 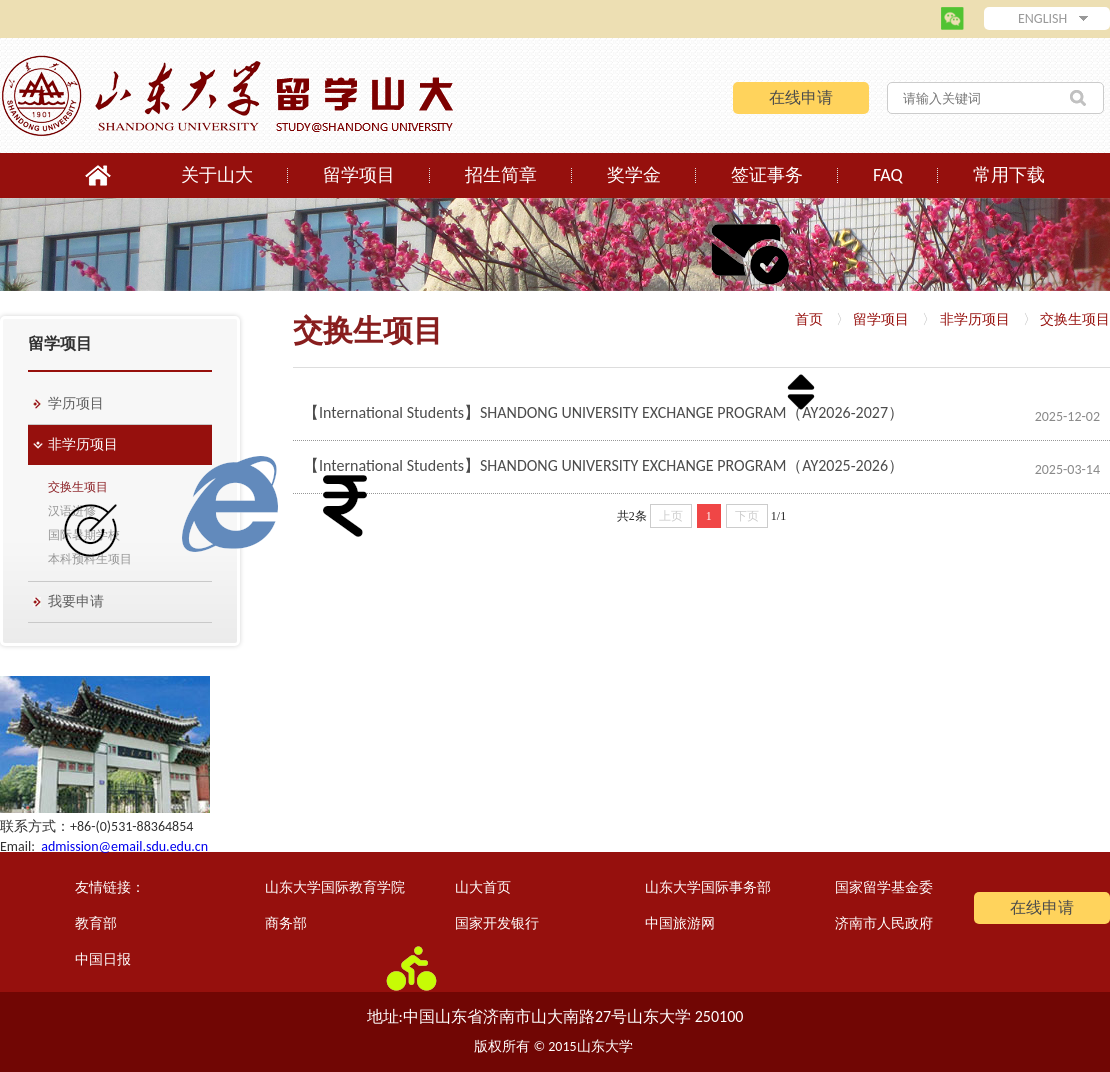 What do you see at coordinates (90, 530) in the screenshot?
I see `set a goal or target` at bounding box center [90, 530].